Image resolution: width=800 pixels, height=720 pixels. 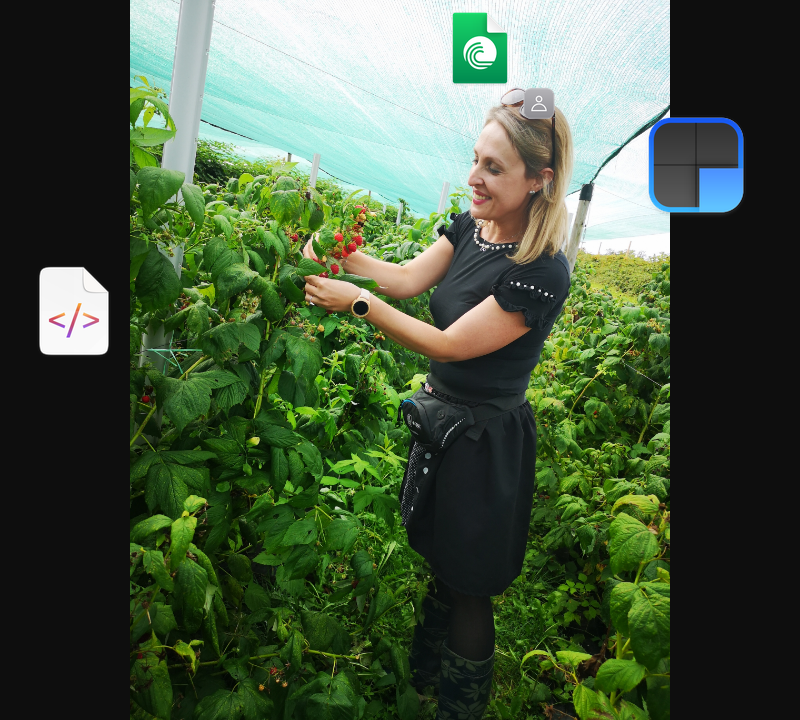 What do you see at coordinates (480, 48) in the screenshot?
I see `a torrent file ready to open with BitTorrent client` at bounding box center [480, 48].